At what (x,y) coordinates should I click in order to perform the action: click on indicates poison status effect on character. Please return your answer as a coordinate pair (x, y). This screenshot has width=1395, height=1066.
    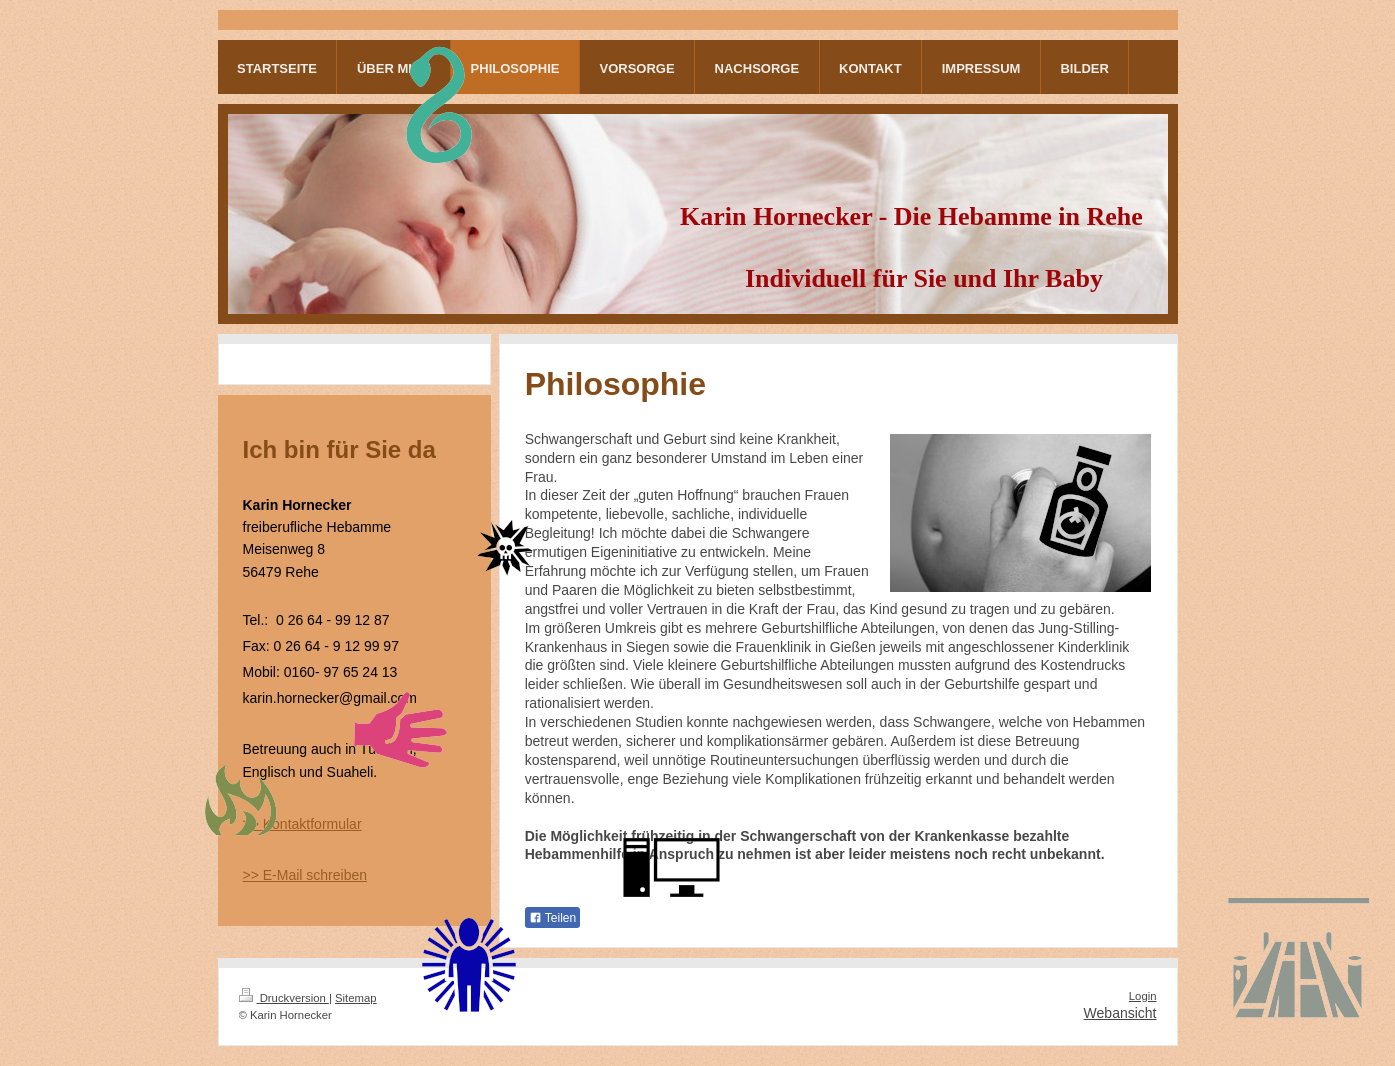
    Looking at the image, I should click on (439, 105).